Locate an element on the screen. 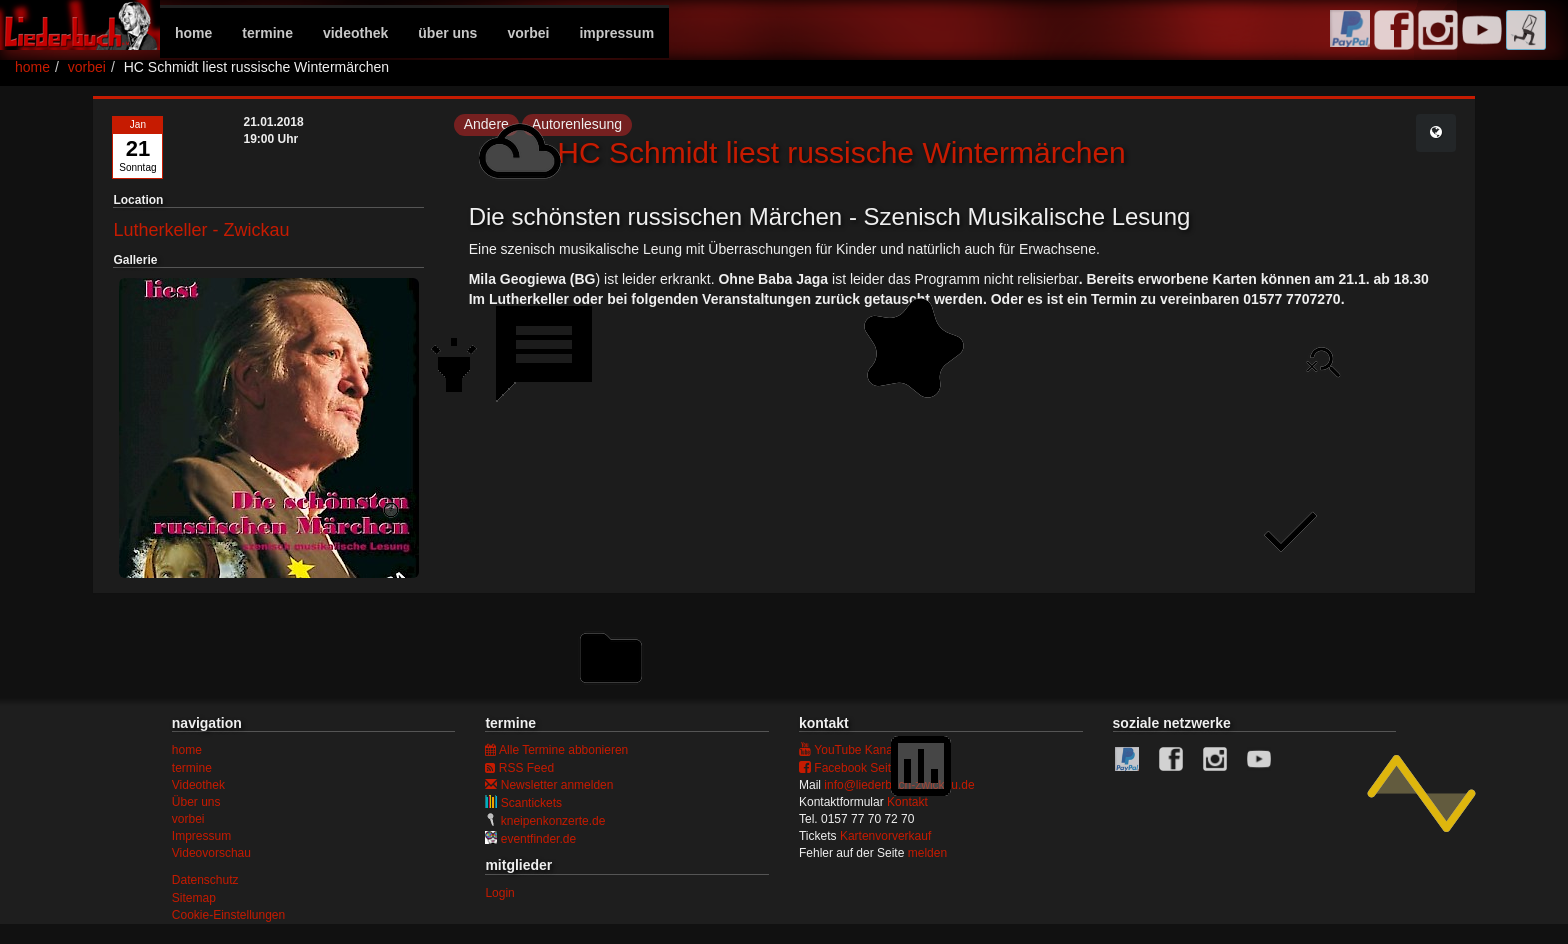 The width and height of the screenshot is (1568, 944). search is disabled or unavailable is located at coordinates (1326, 363).